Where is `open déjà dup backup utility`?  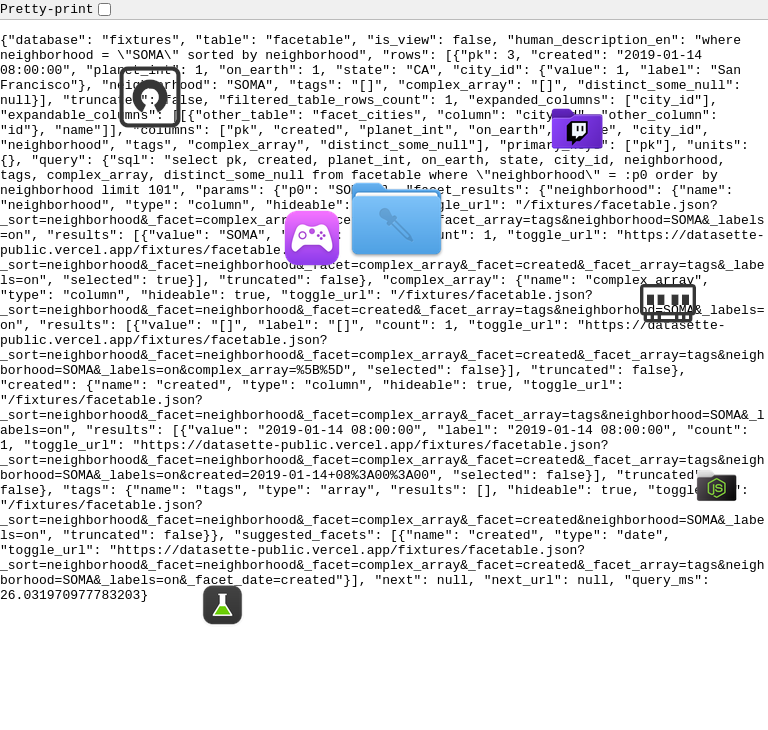
open déjà dup backup utility is located at coordinates (150, 97).